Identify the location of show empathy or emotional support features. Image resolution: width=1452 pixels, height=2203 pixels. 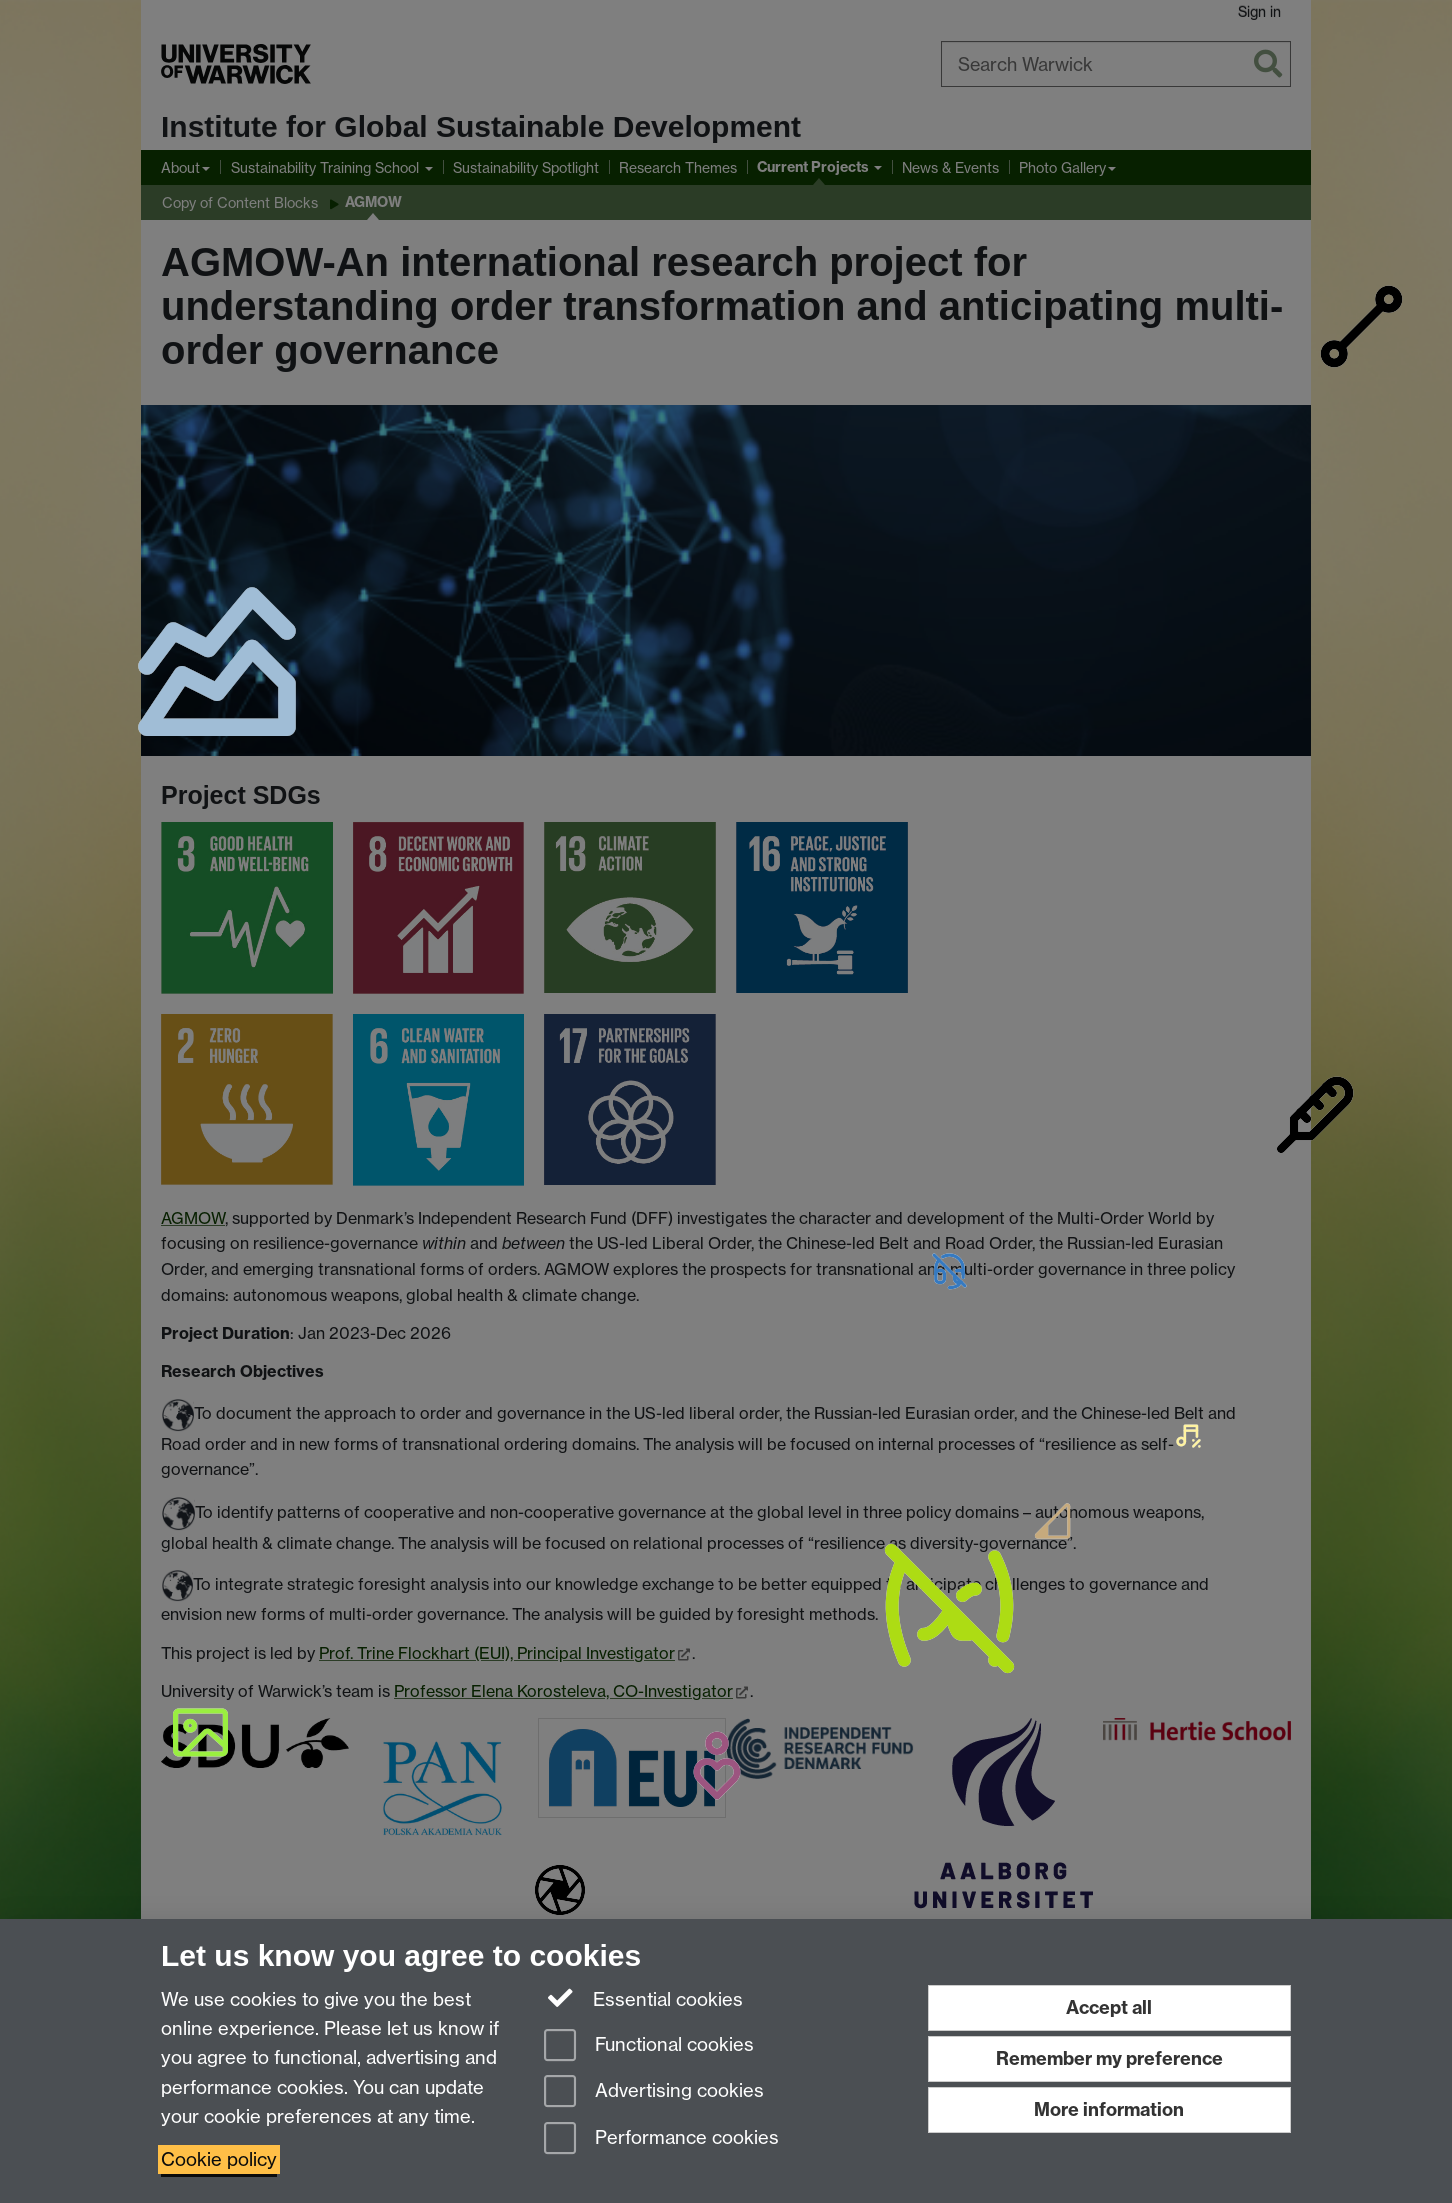
(717, 1765).